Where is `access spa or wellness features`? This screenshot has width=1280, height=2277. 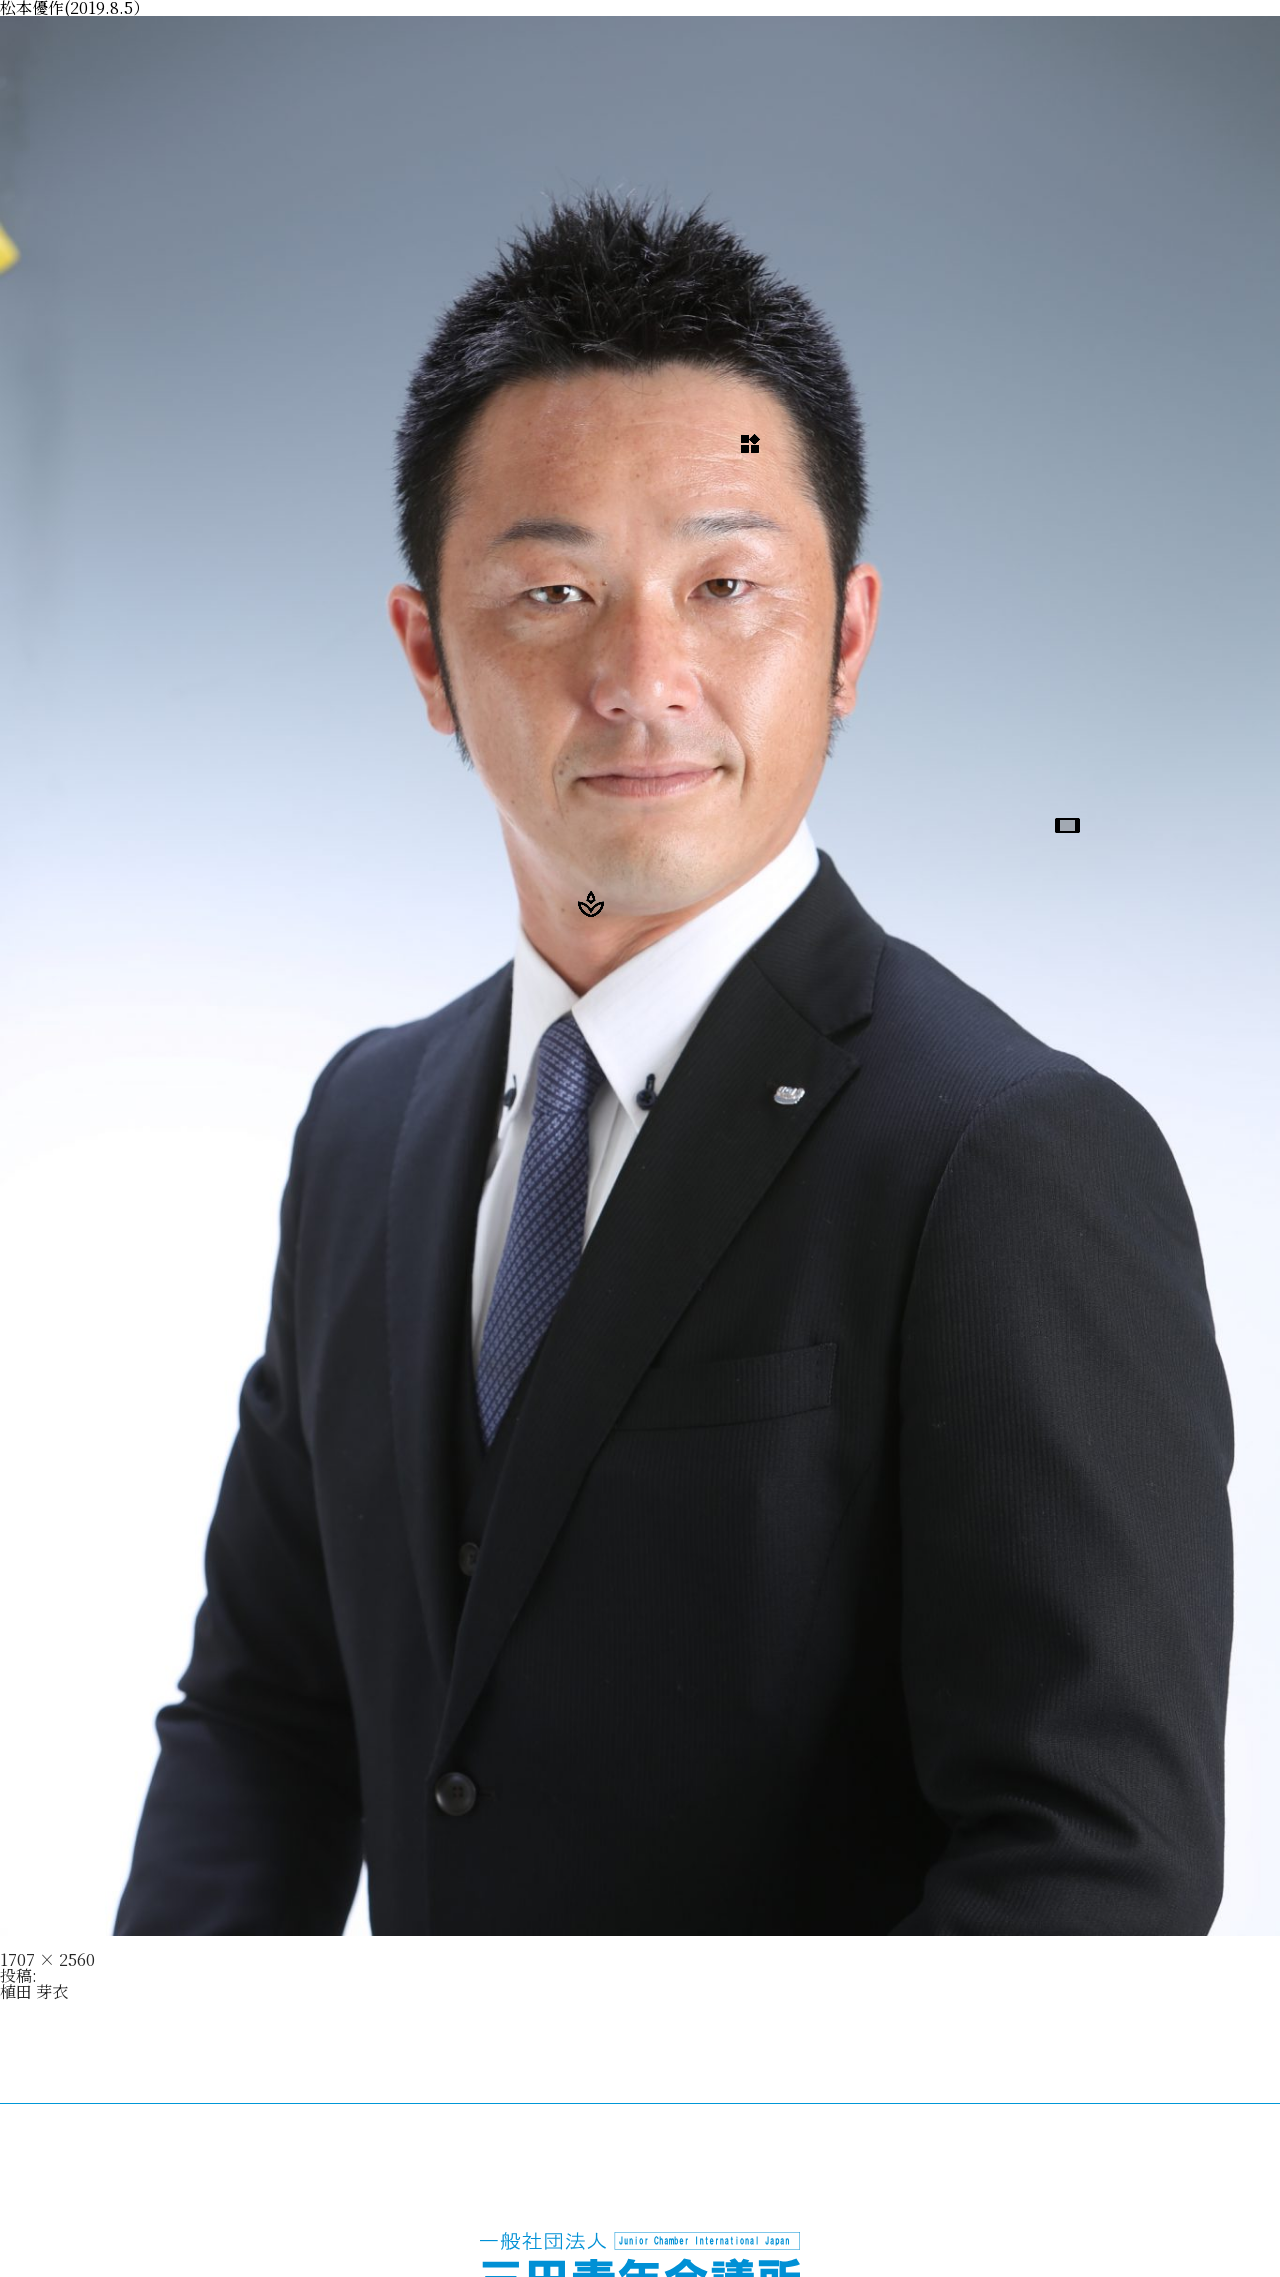 access spa or wellness features is located at coordinates (591, 904).